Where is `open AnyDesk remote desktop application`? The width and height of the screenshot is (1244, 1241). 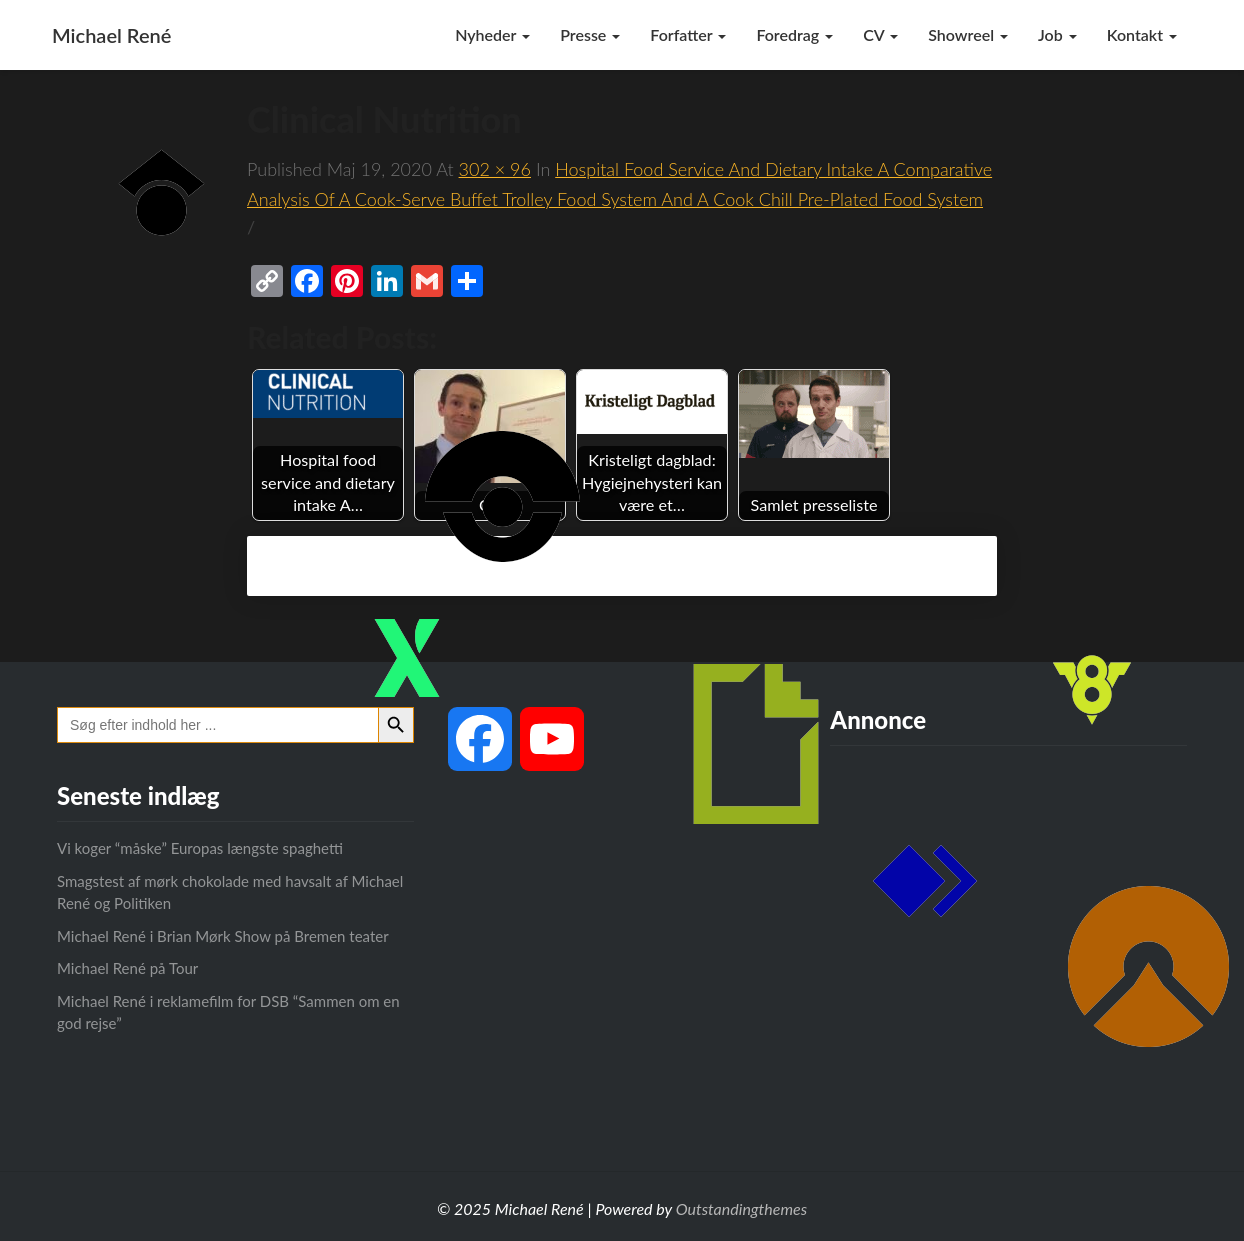 open AnyDesk remote desktop application is located at coordinates (925, 881).